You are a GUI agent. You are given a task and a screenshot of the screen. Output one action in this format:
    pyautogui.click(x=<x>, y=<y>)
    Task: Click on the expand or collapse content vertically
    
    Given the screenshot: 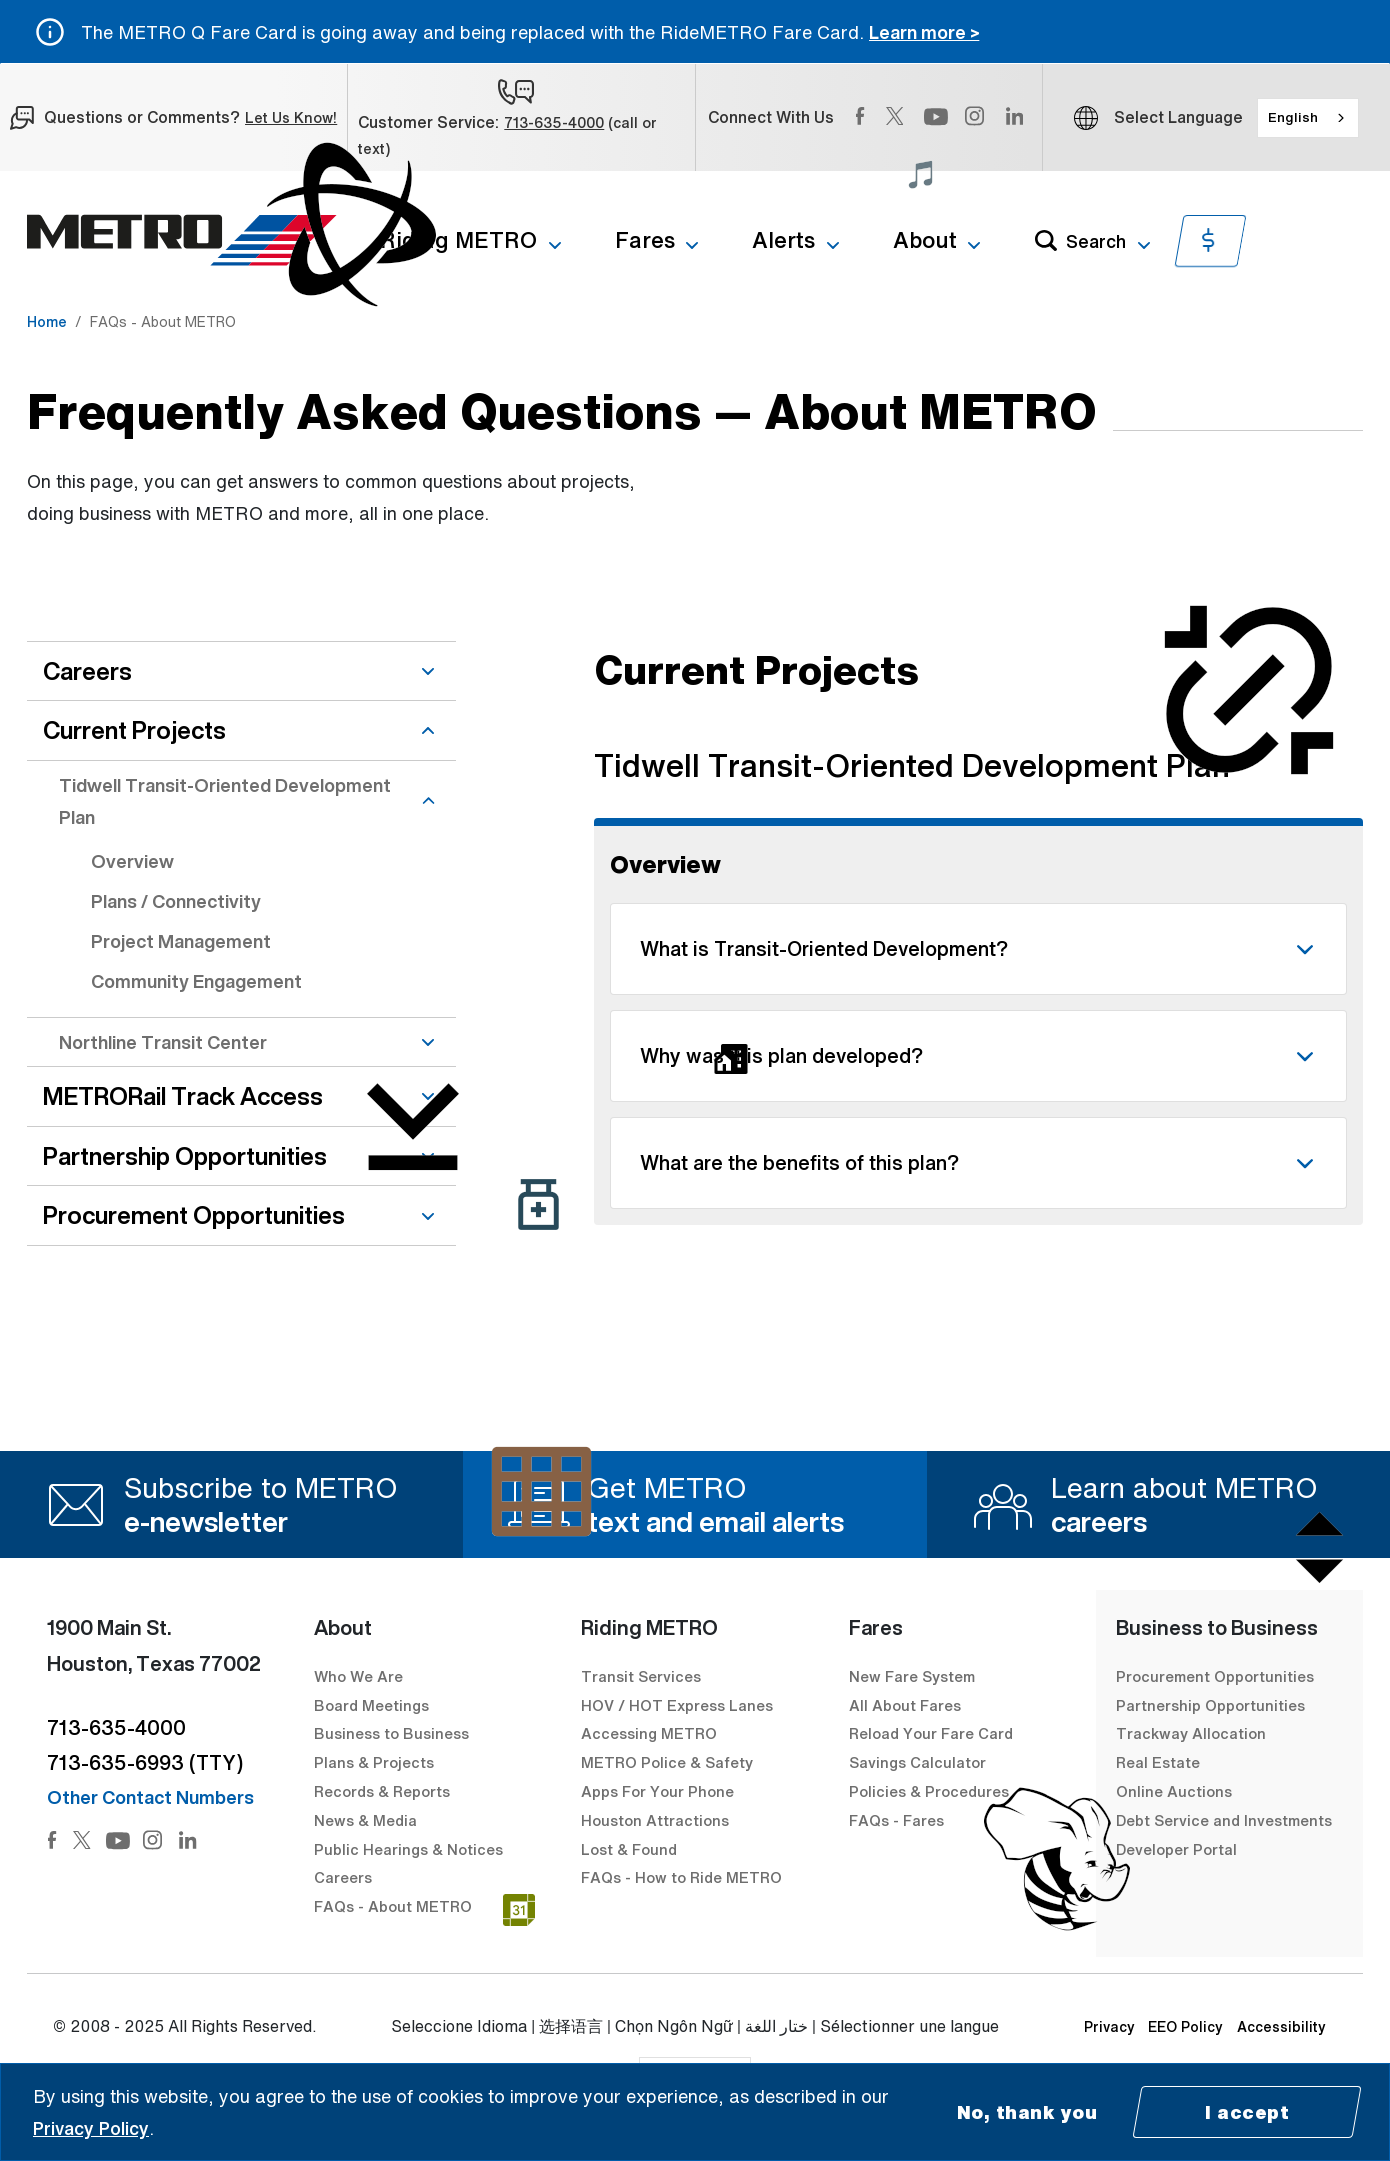 What is the action you would take?
    pyautogui.click(x=1319, y=1547)
    